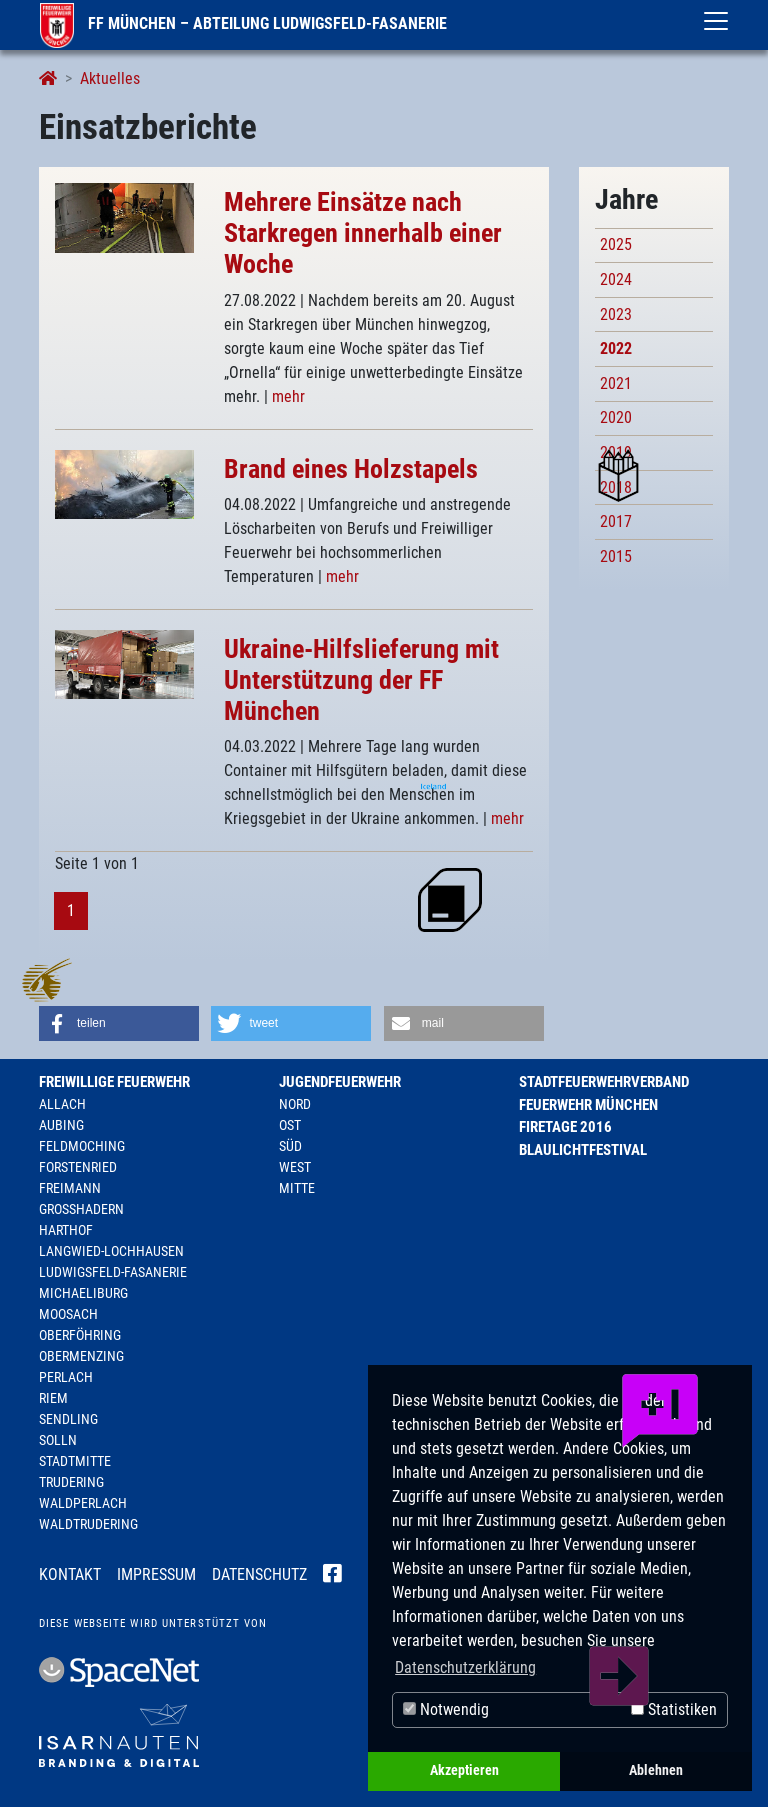 The width and height of the screenshot is (768, 1807). What do you see at coordinates (433, 786) in the screenshot?
I see `Iceland grocery store brand logo` at bounding box center [433, 786].